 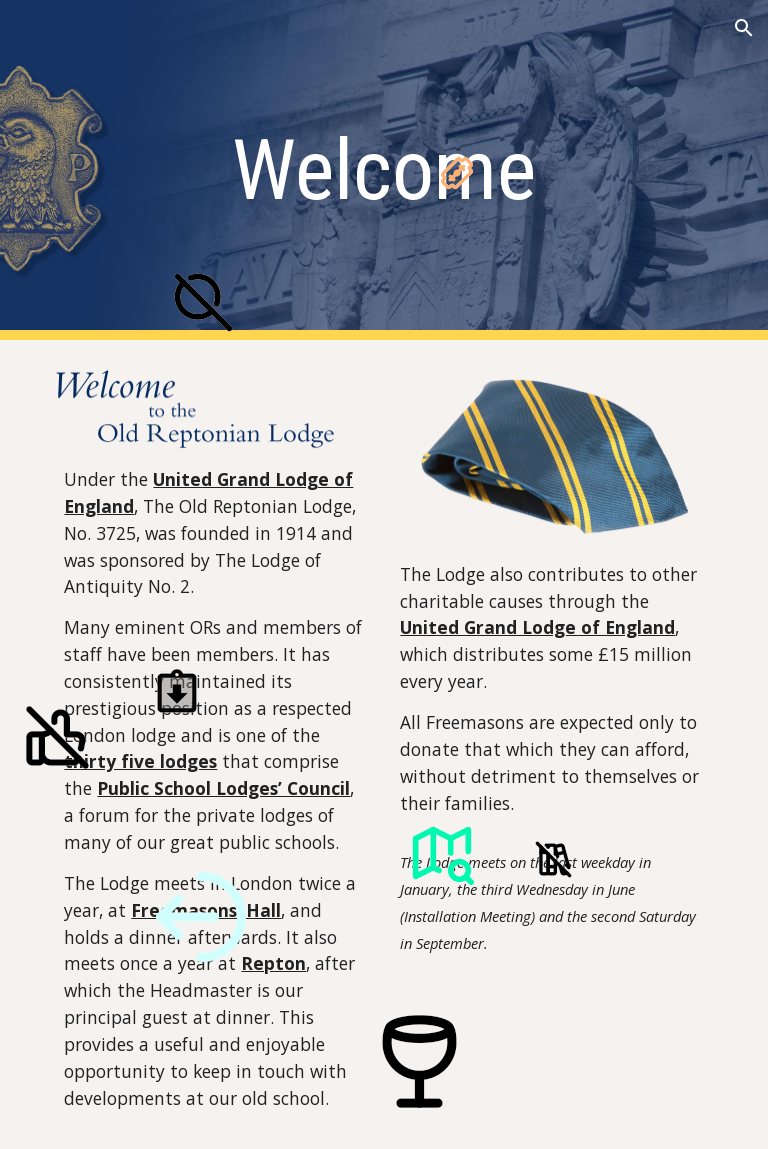 I want to click on view cocktail or drink menu, so click(x=419, y=1061).